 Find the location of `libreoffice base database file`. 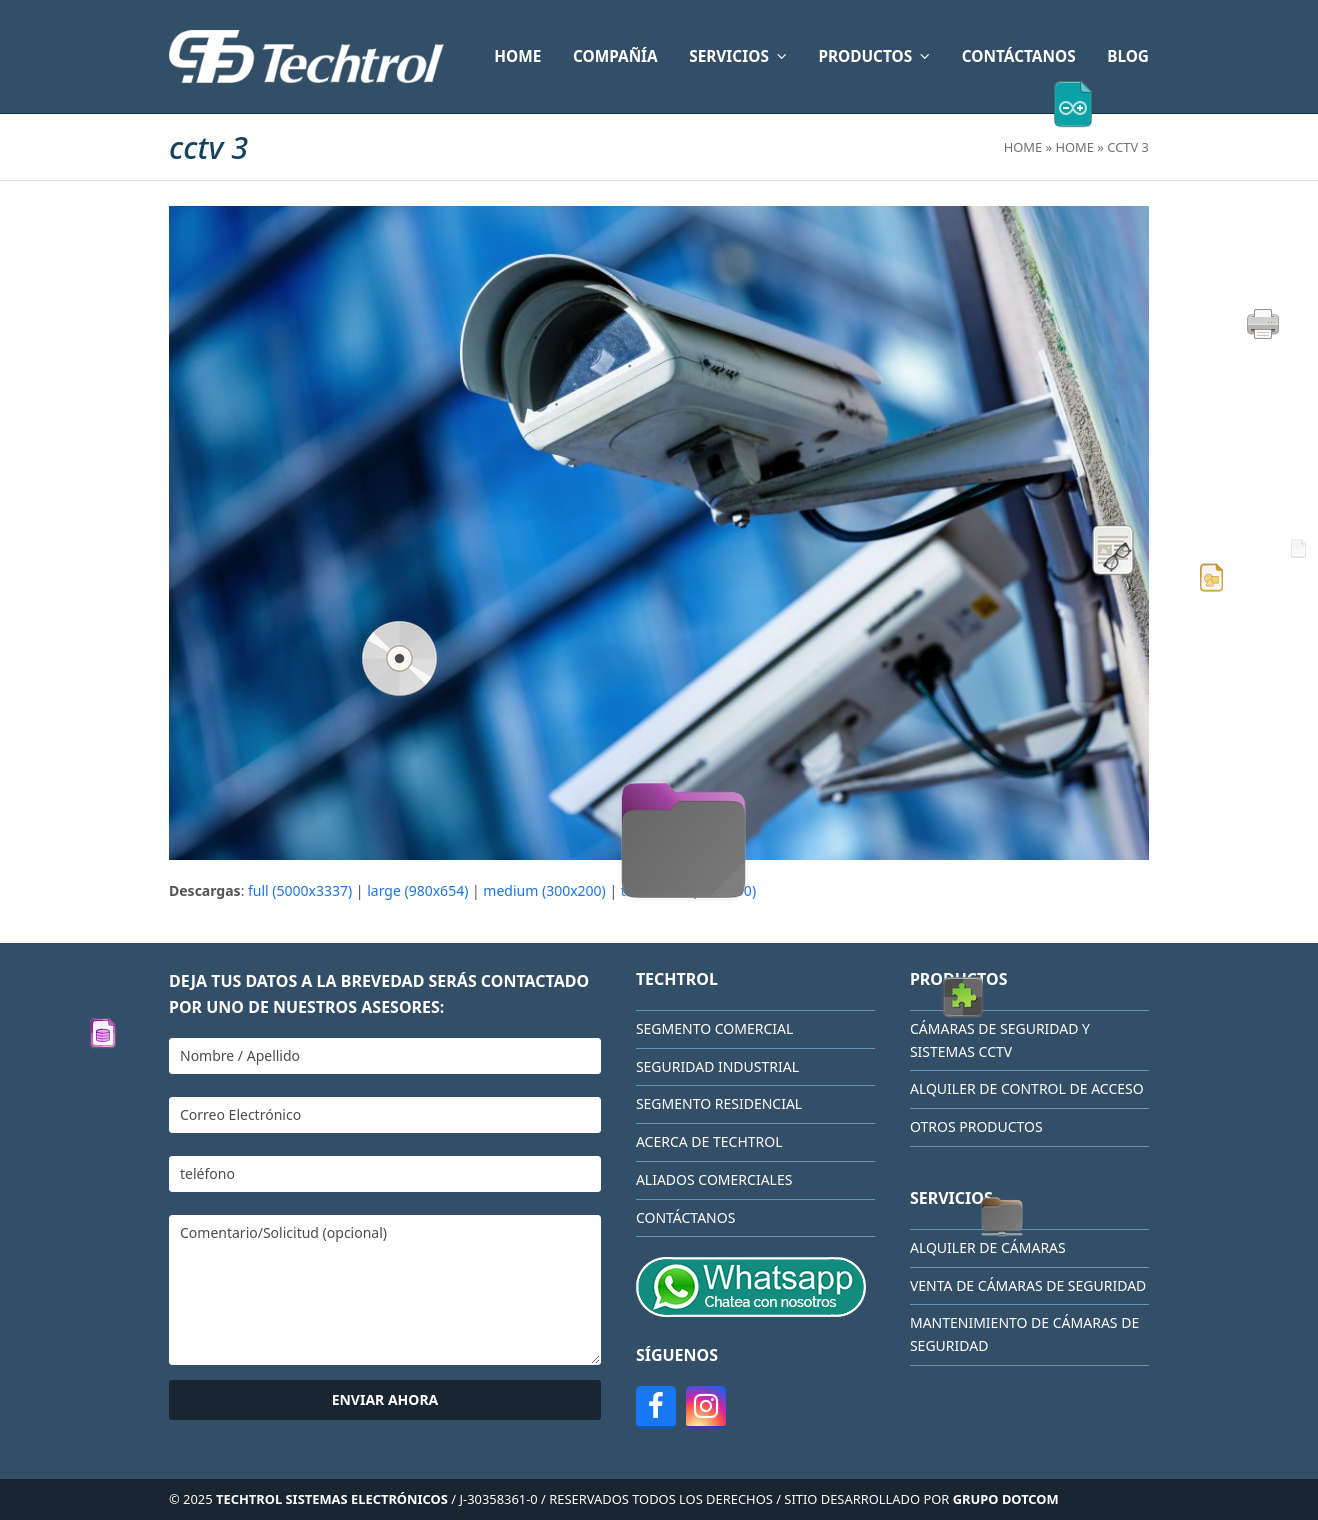

libreoffice base database file is located at coordinates (103, 1033).